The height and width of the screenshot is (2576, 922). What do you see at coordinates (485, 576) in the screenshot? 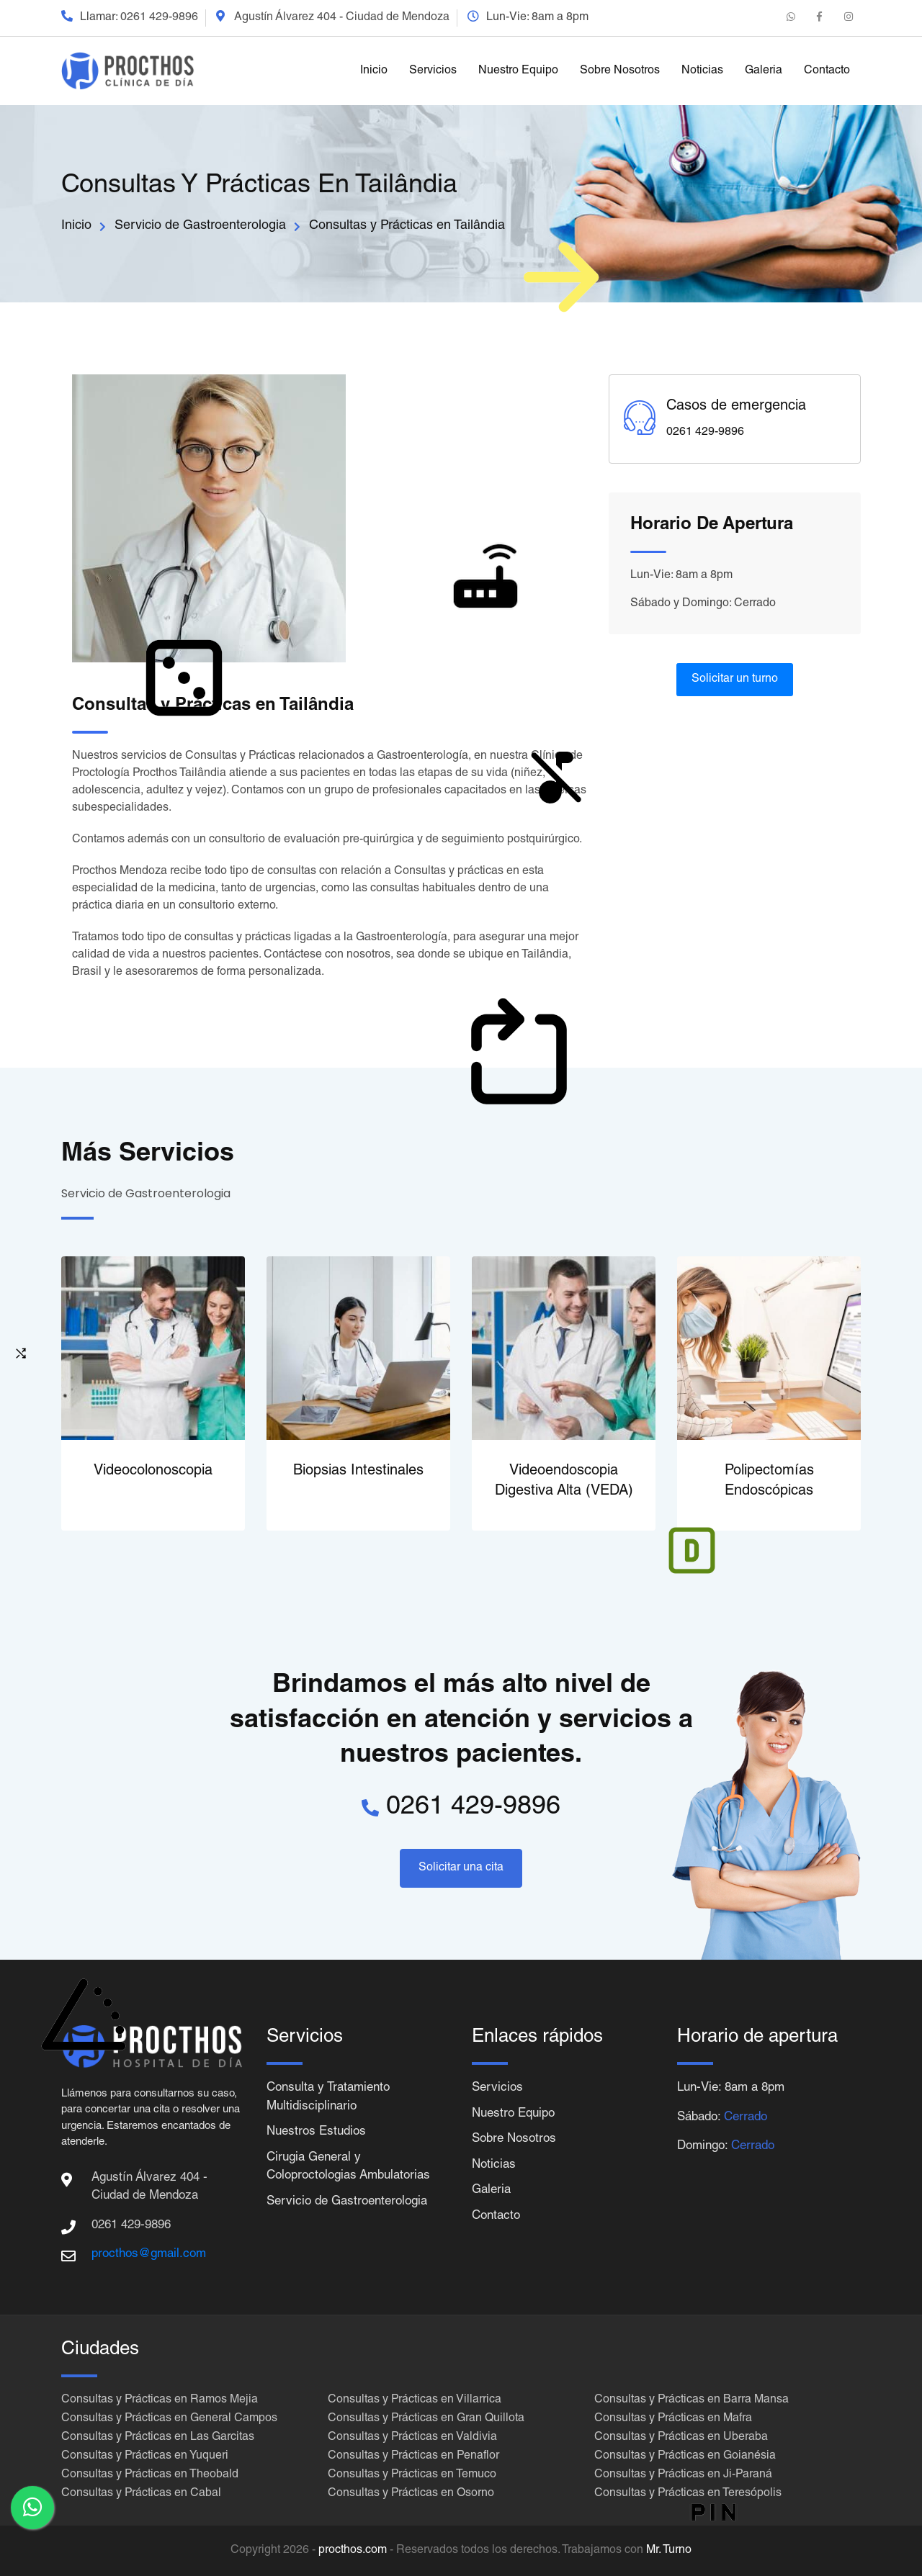
I see `access router or network settings` at bounding box center [485, 576].